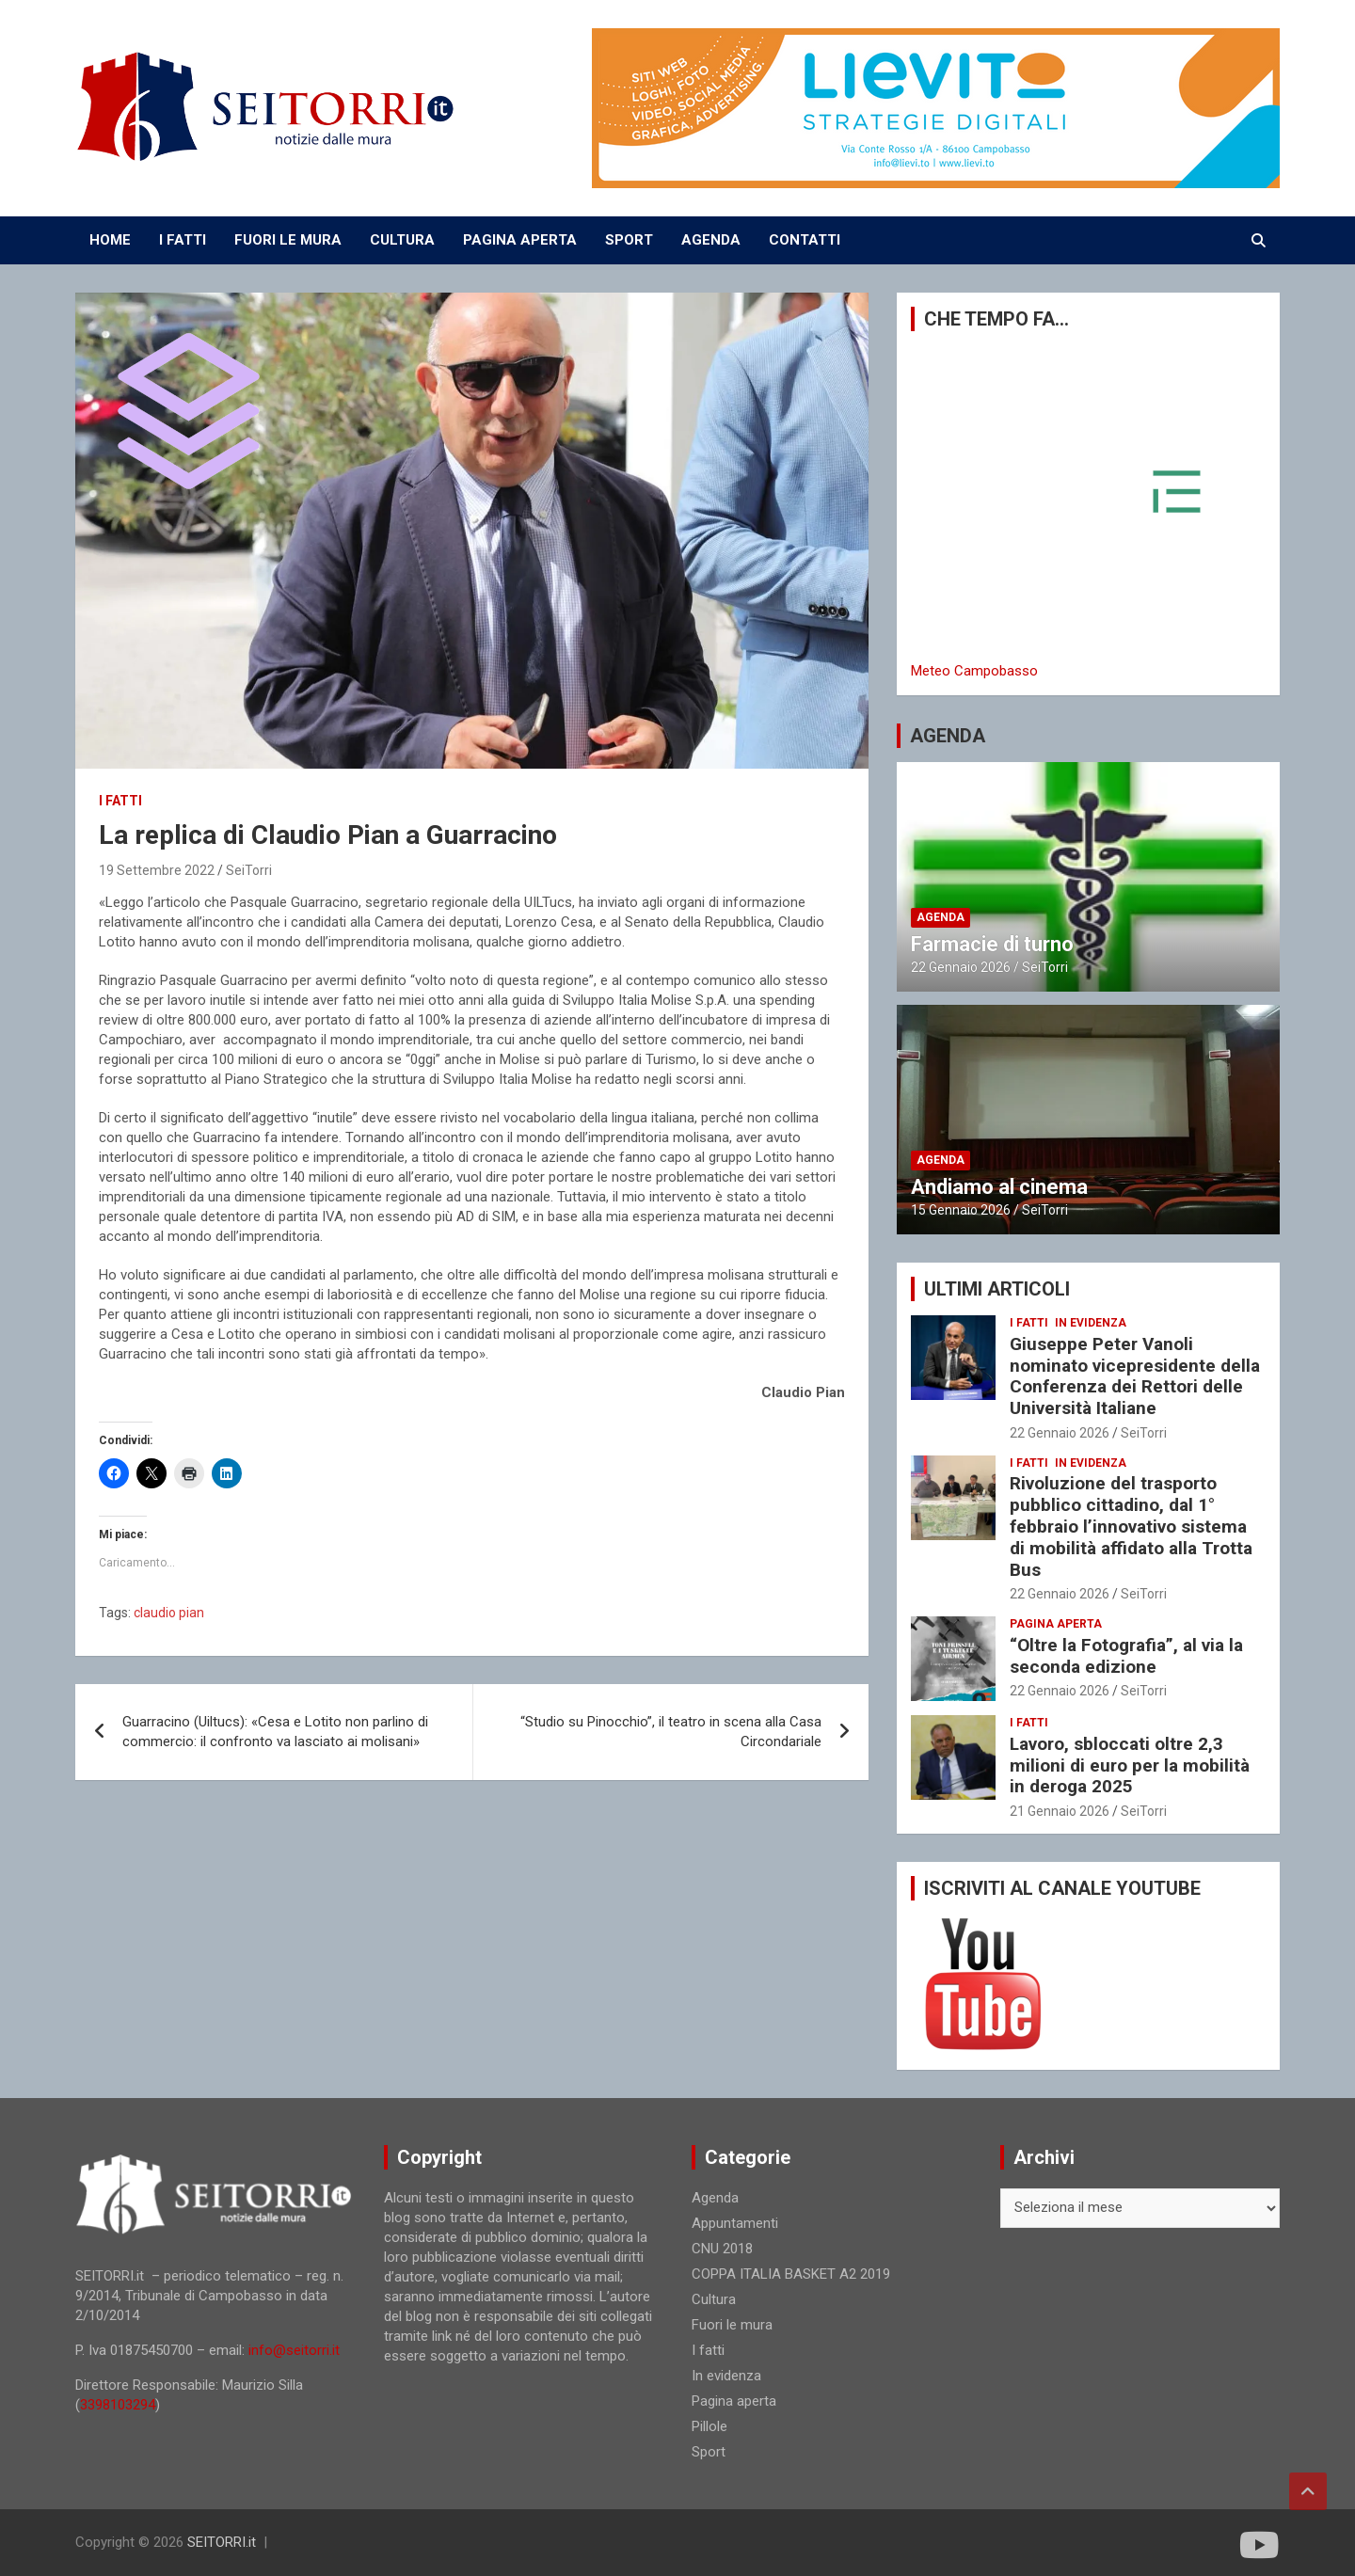 The image size is (1355, 2576). What do you see at coordinates (1176, 491) in the screenshot?
I see `insert a block quote` at bounding box center [1176, 491].